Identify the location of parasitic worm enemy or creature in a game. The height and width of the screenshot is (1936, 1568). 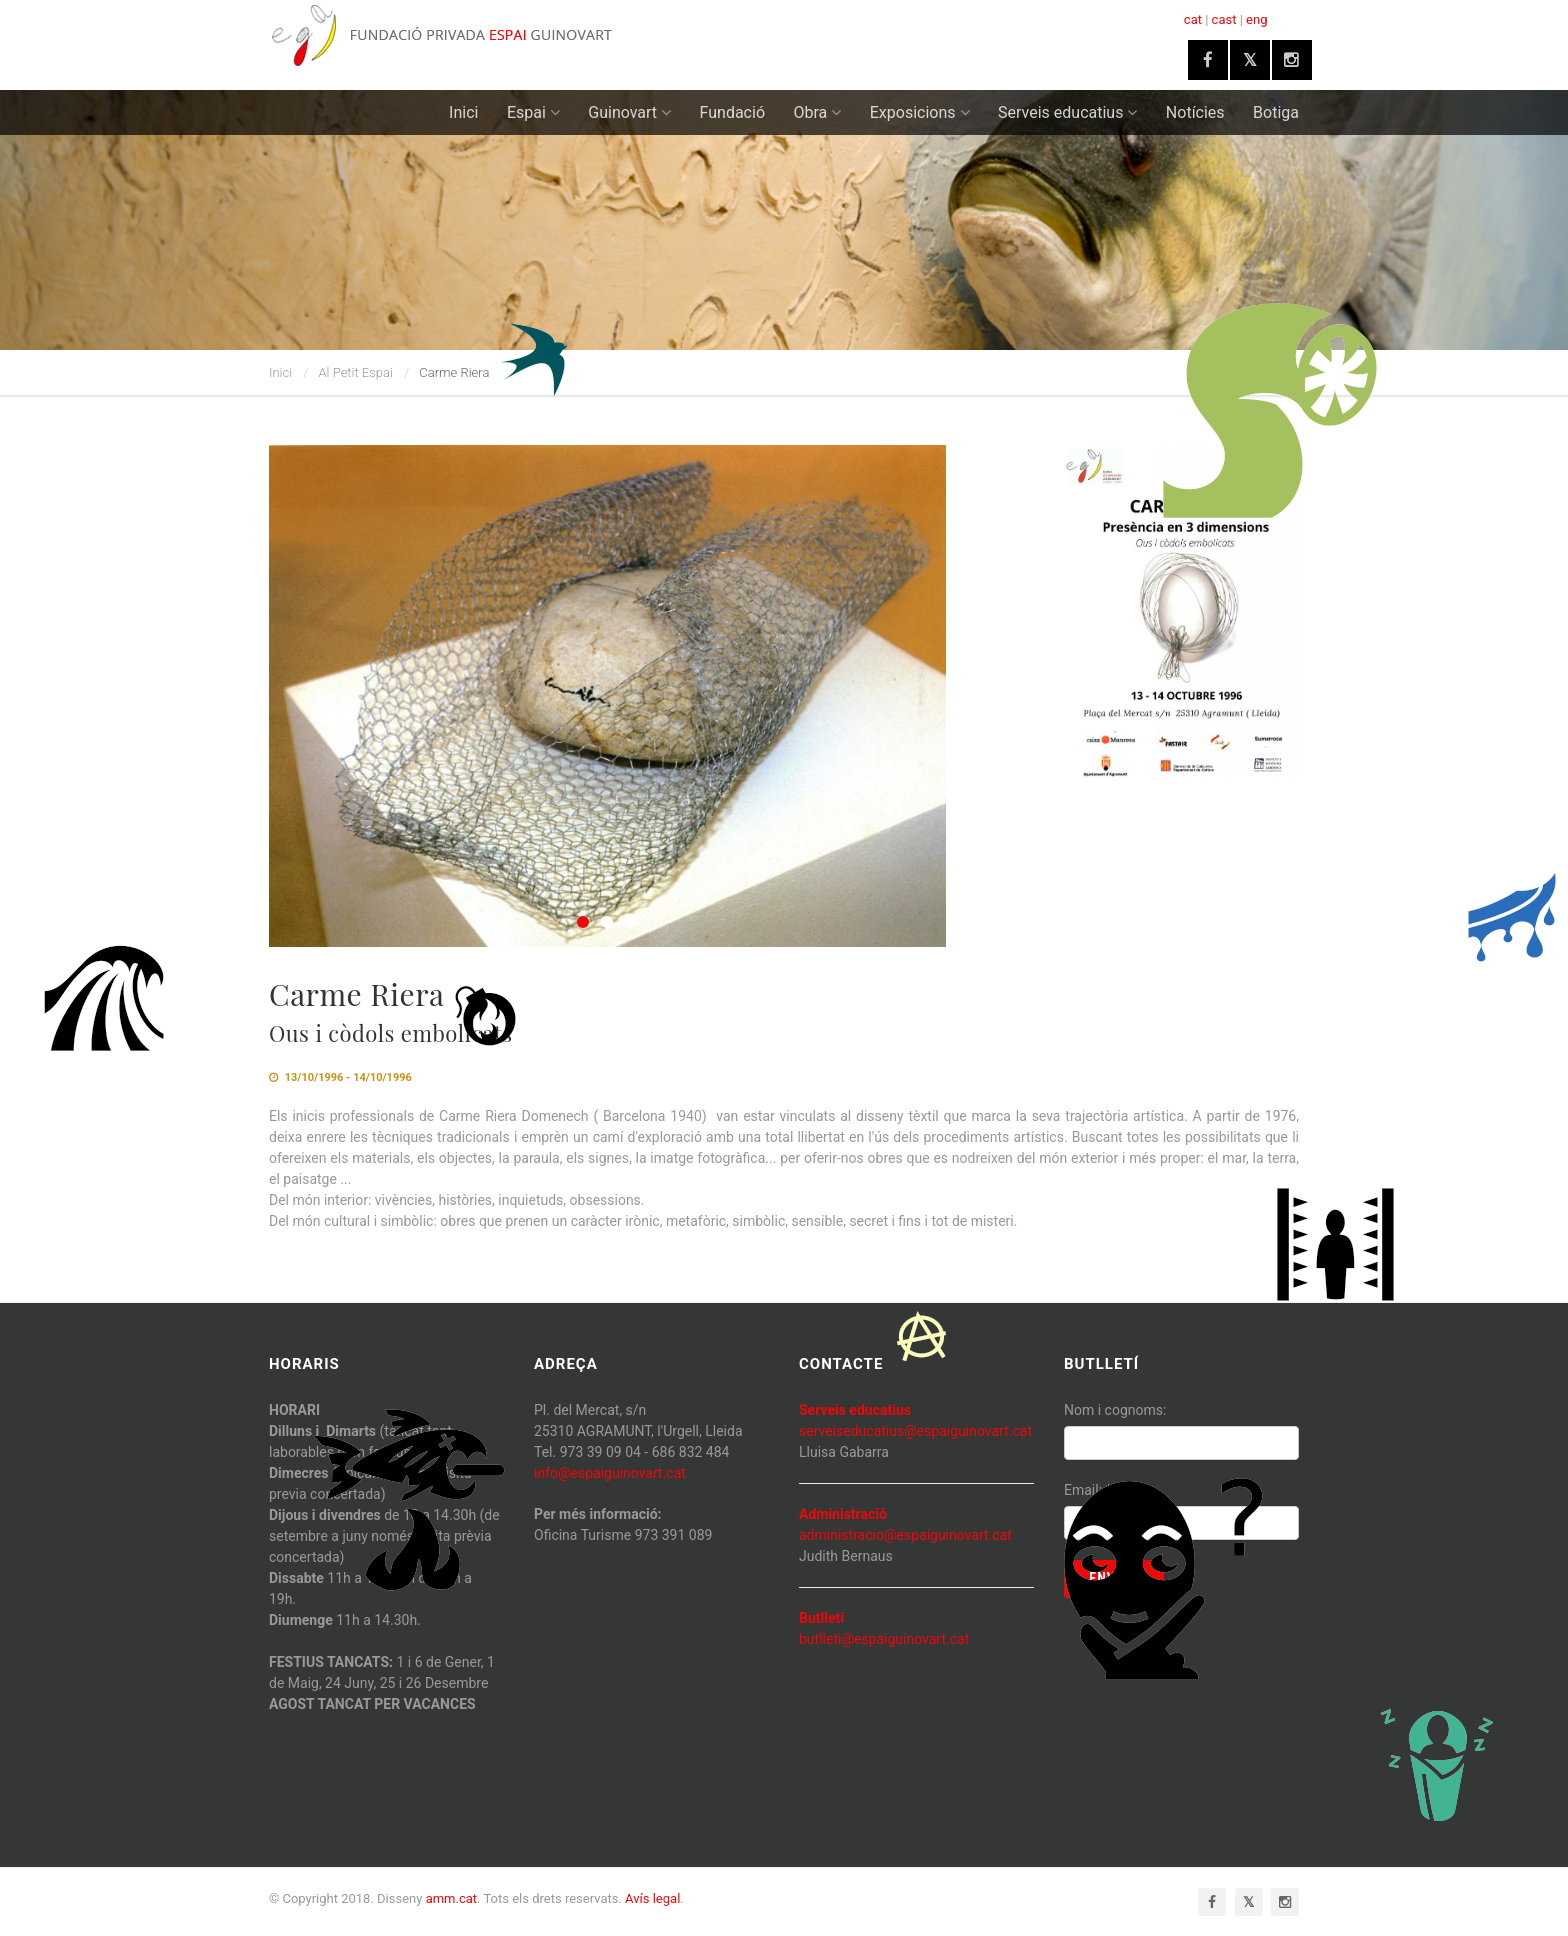
(1270, 411).